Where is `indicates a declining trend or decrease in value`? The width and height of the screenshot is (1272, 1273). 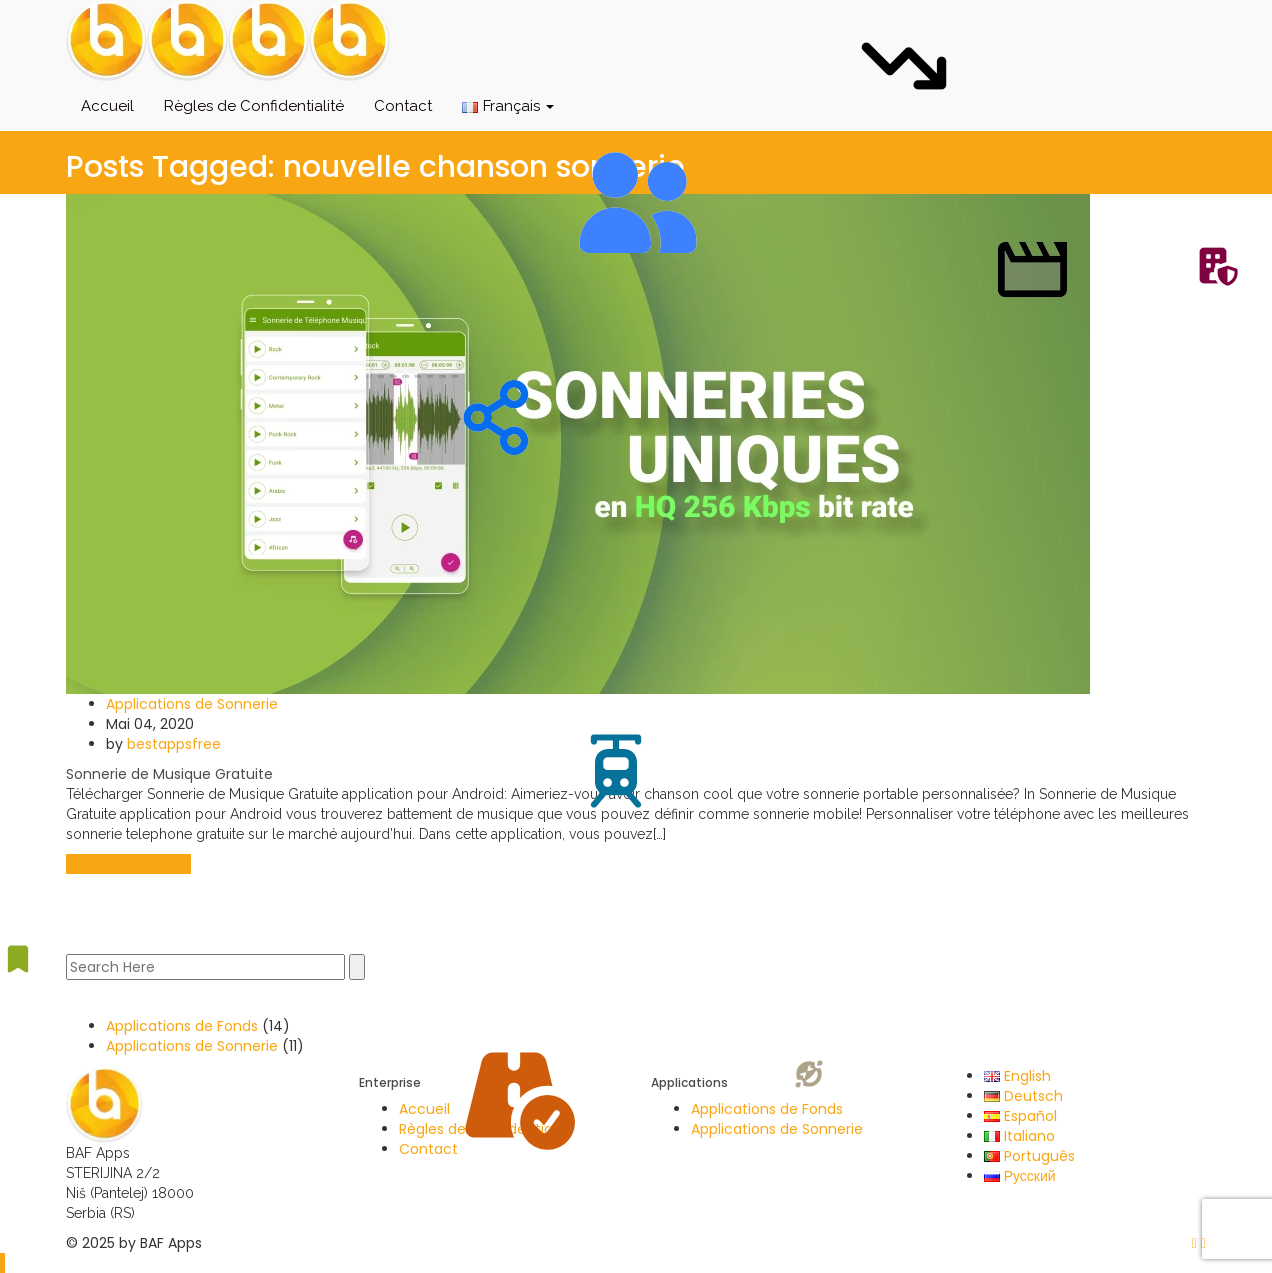
indicates a declining trend or decrease in value is located at coordinates (904, 66).